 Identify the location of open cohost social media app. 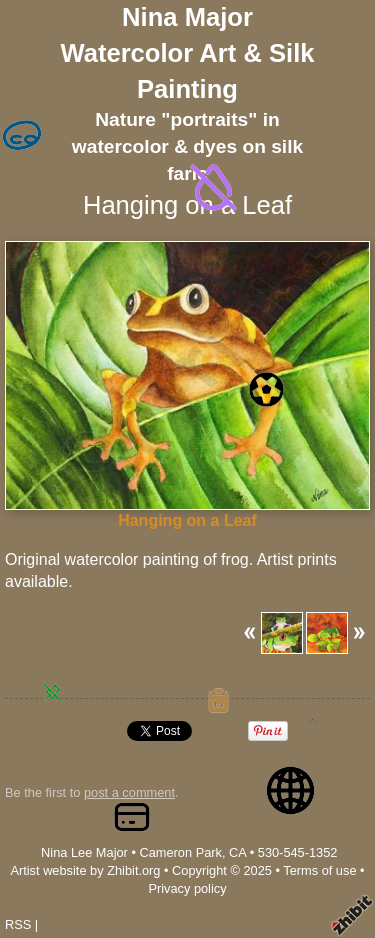
(22, 136).